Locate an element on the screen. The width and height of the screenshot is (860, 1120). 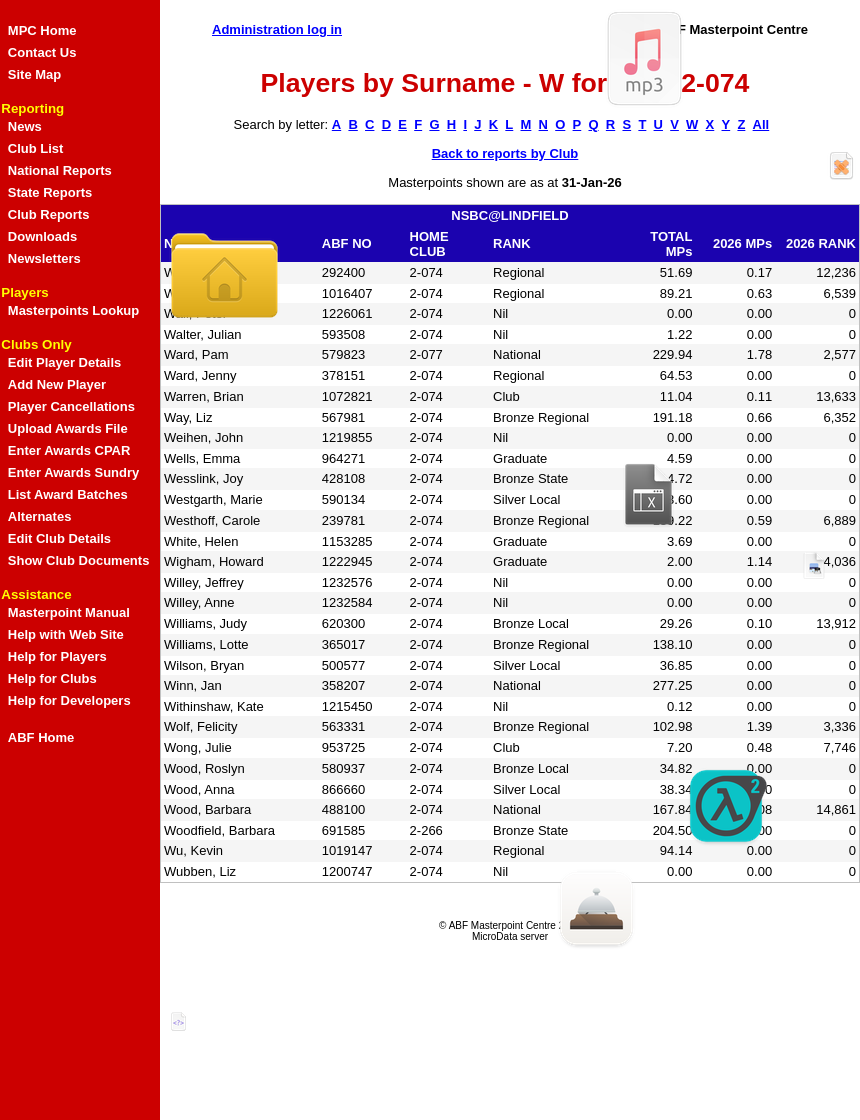
a generic image file is located at coordinates (814, 566).